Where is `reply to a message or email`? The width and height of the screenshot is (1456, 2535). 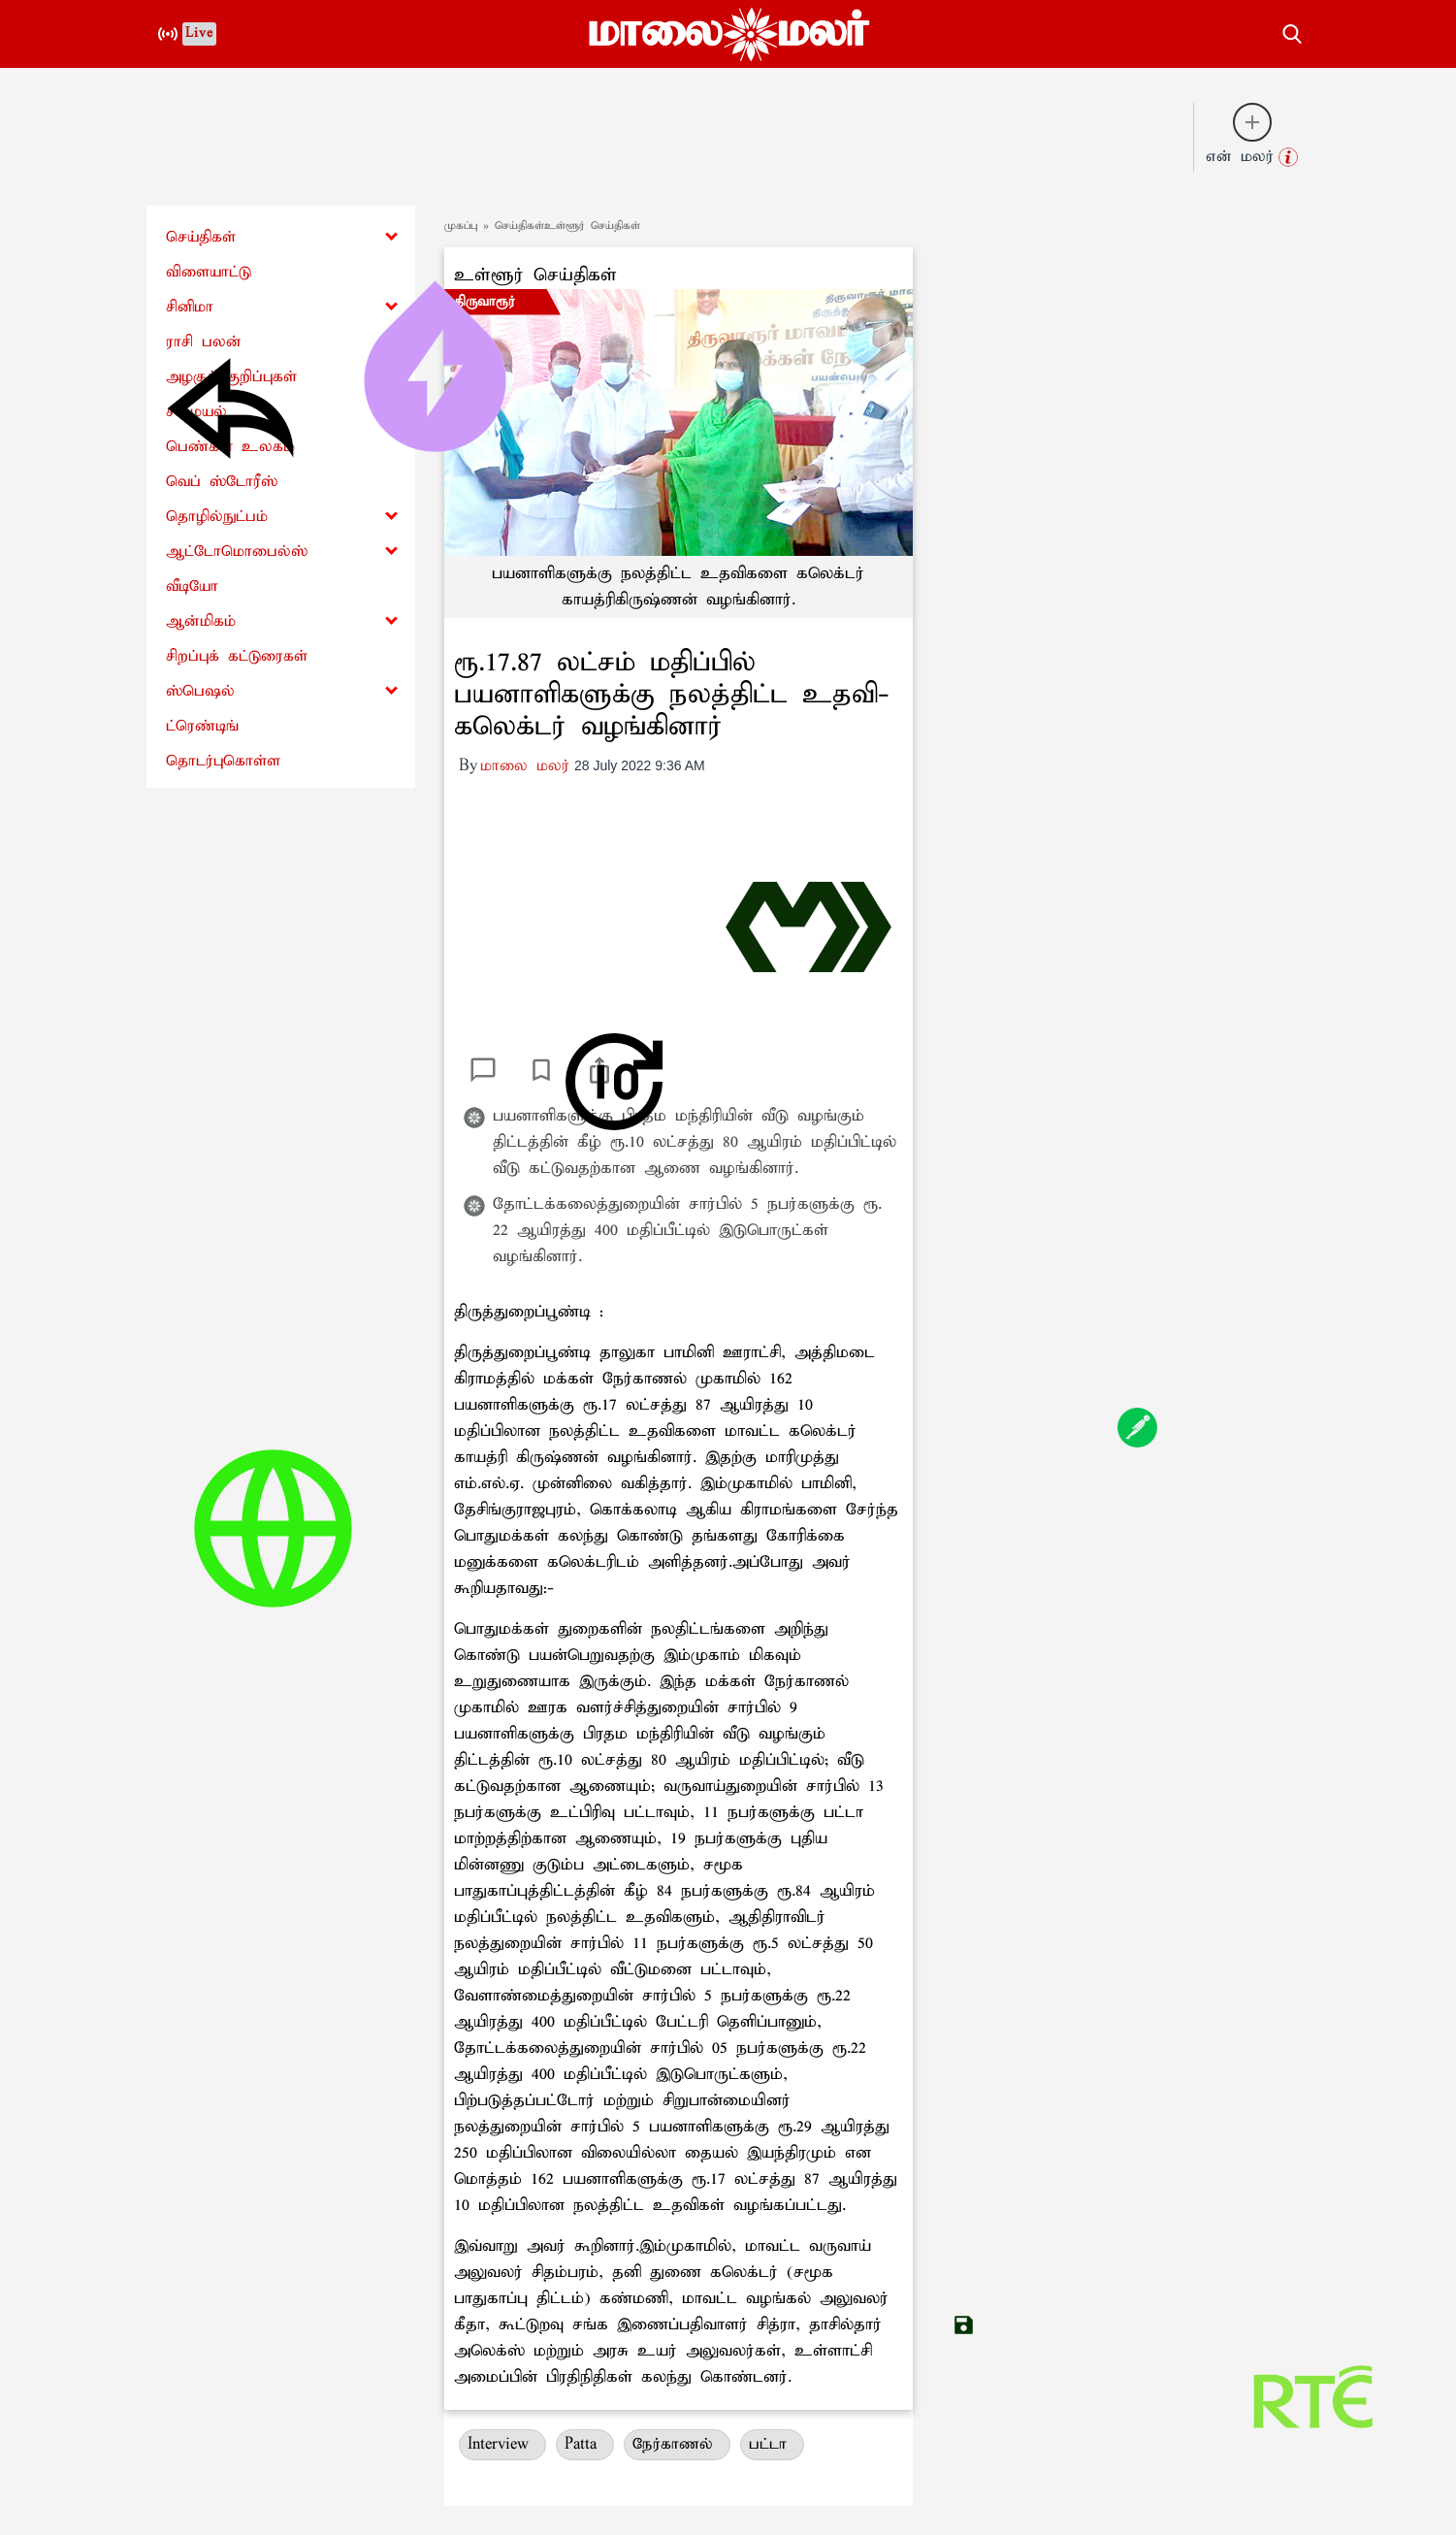 reply to a message or email is located at coordinates (237, 408).